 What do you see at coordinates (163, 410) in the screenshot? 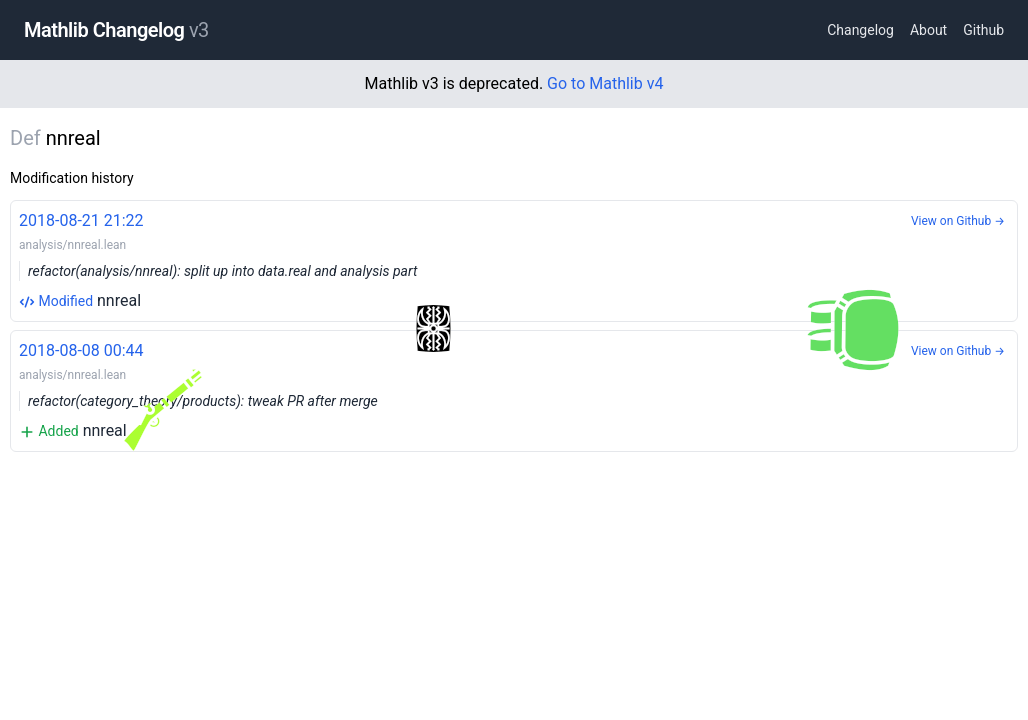
I see `select musket weapon in game inventory` at bounding box center [163, 410].